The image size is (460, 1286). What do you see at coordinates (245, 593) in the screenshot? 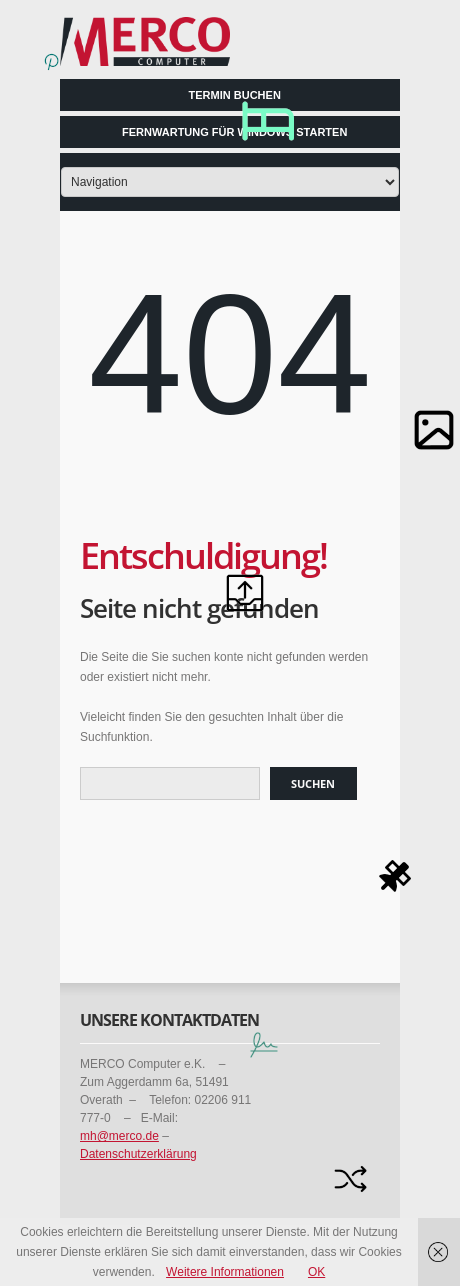
I see `upload file from tray` at bounding box center [245, 593].